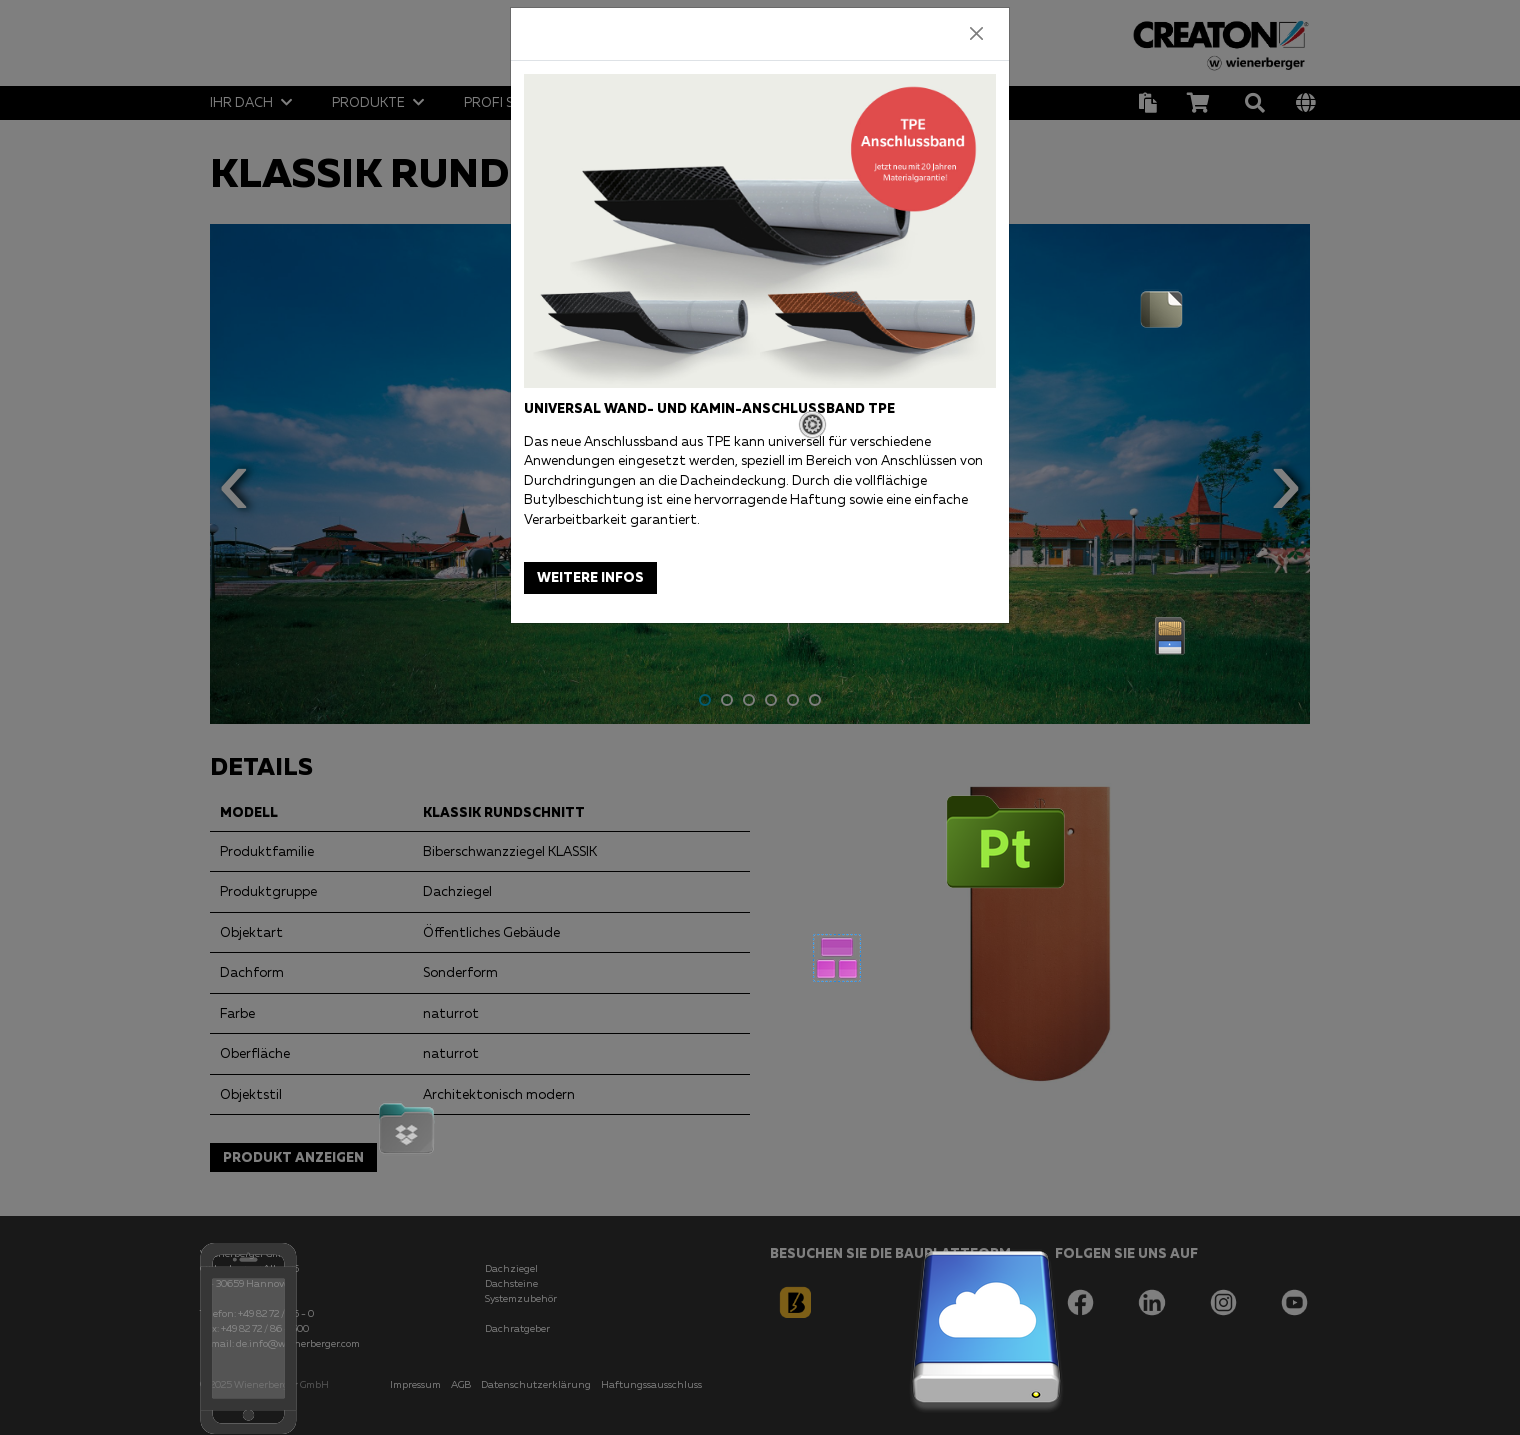 The height and width of the screenshot is (1435, 1520). What do you see at coordinates (1005, 845) in the screenshot?
I see `open folder containing Adobe Substance Painter project files` at bounding box center [1005, 845].